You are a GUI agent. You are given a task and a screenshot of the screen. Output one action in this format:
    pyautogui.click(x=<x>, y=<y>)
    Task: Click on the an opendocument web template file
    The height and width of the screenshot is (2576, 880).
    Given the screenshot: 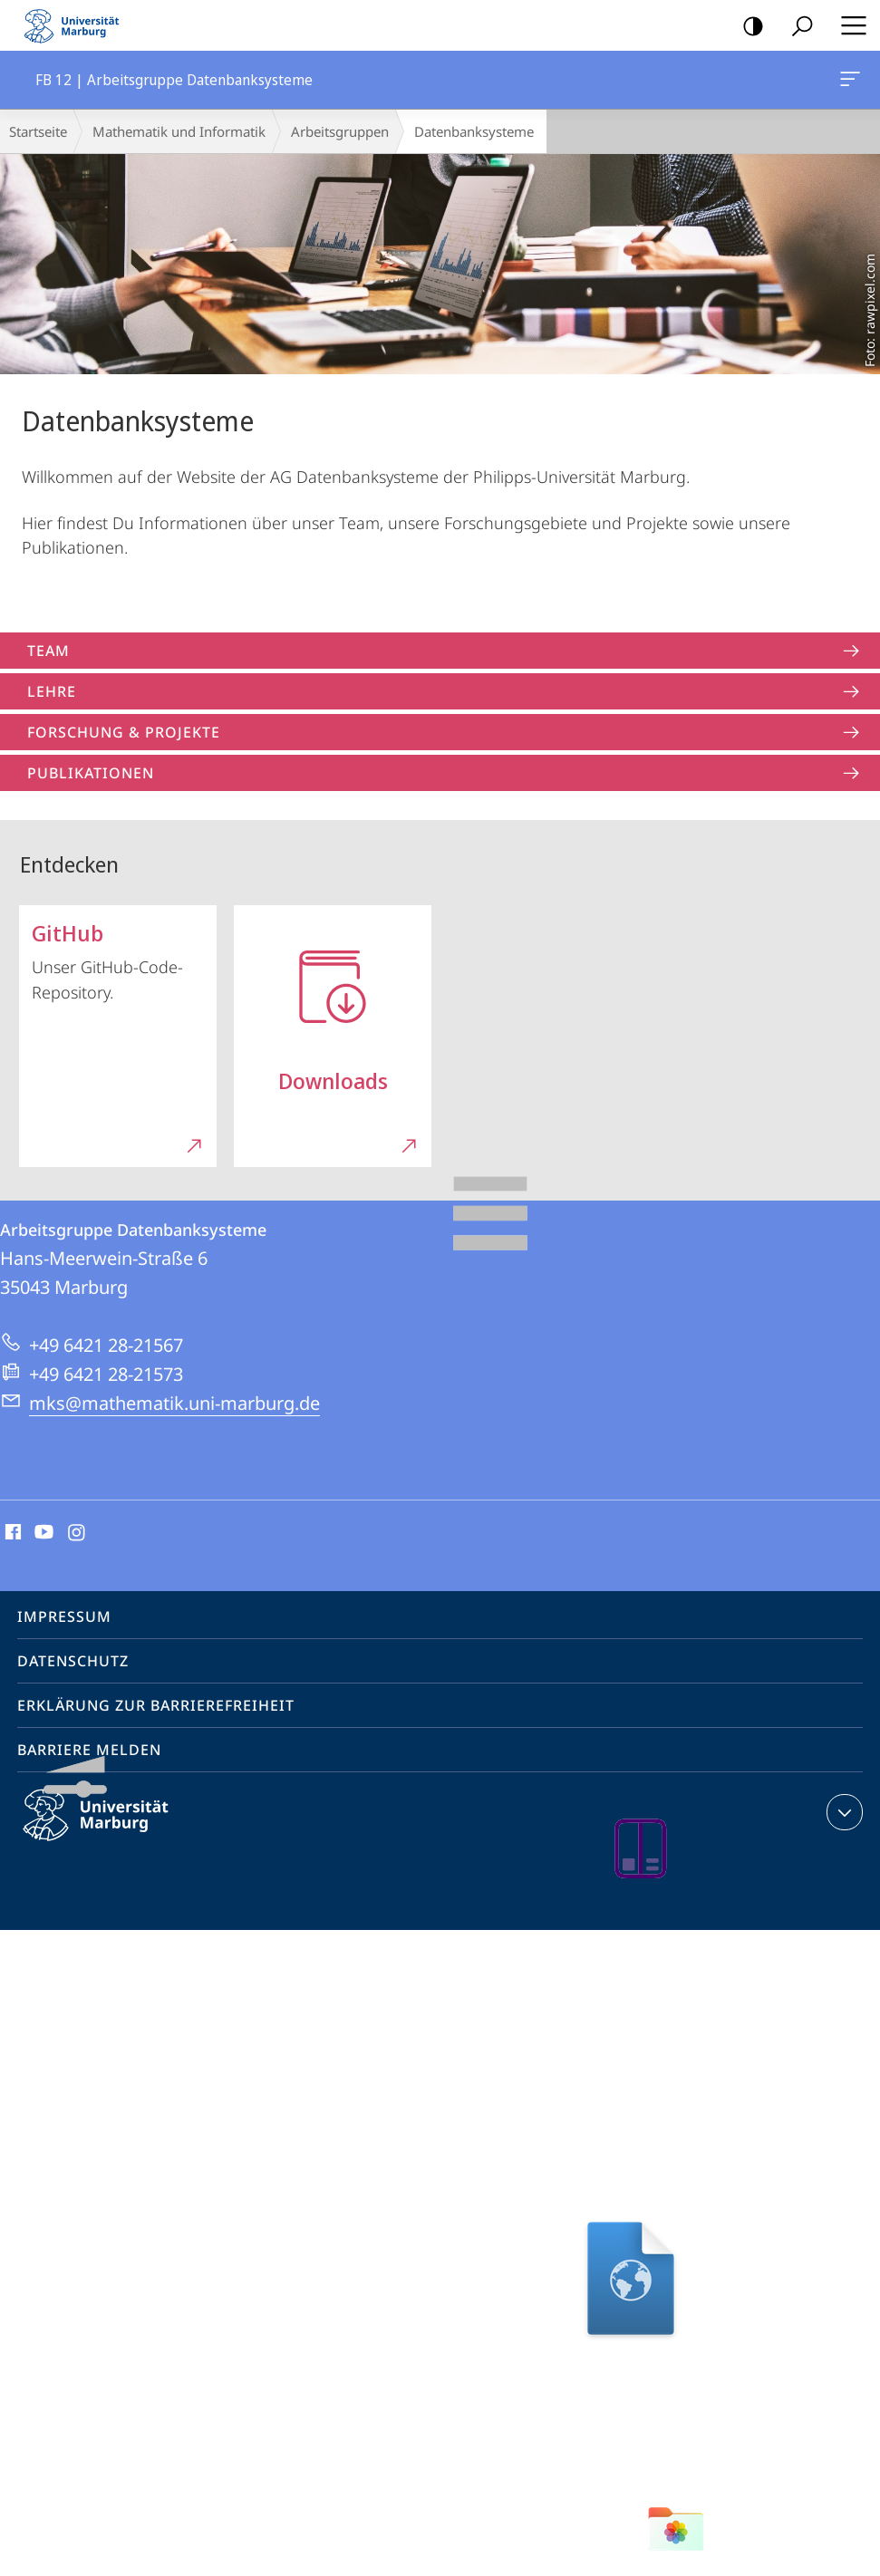 What is the action you would take?
    pyautogui.click(x=631, y=2281)
    